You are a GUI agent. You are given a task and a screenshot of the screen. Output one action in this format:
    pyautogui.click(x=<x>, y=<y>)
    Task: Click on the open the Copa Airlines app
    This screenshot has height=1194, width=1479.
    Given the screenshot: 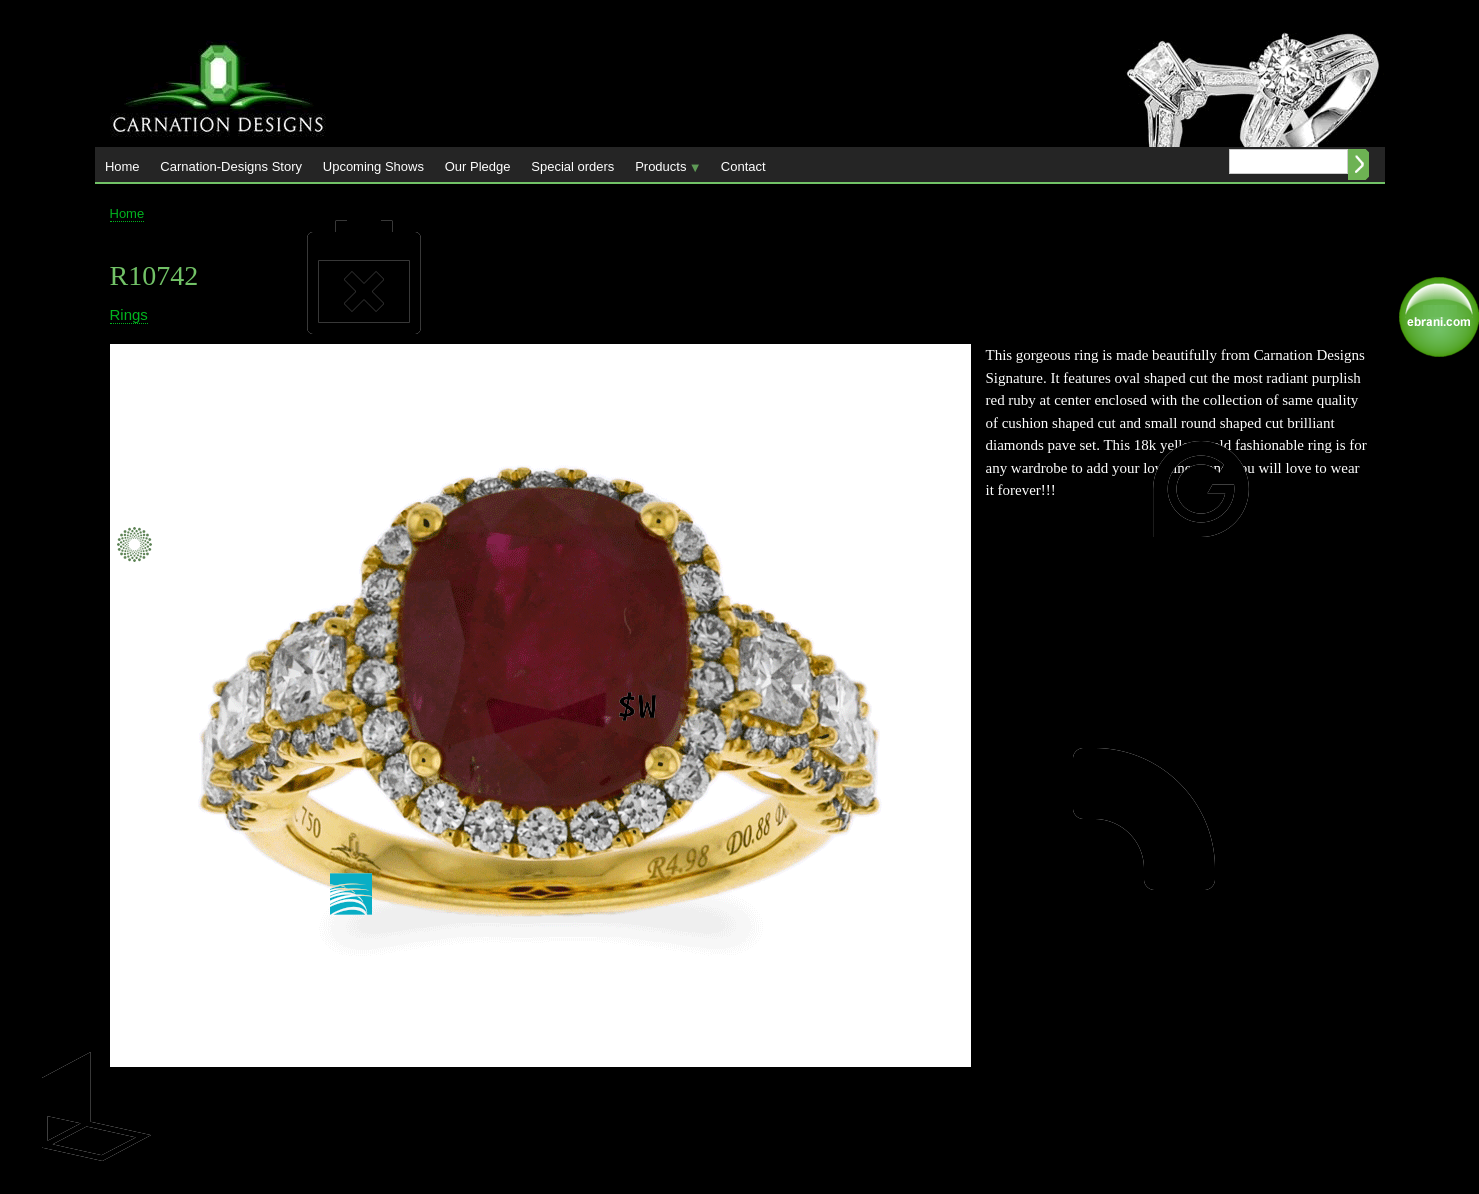 What is the action you would take?
    pyautogui.click(x=351, y=894)
    